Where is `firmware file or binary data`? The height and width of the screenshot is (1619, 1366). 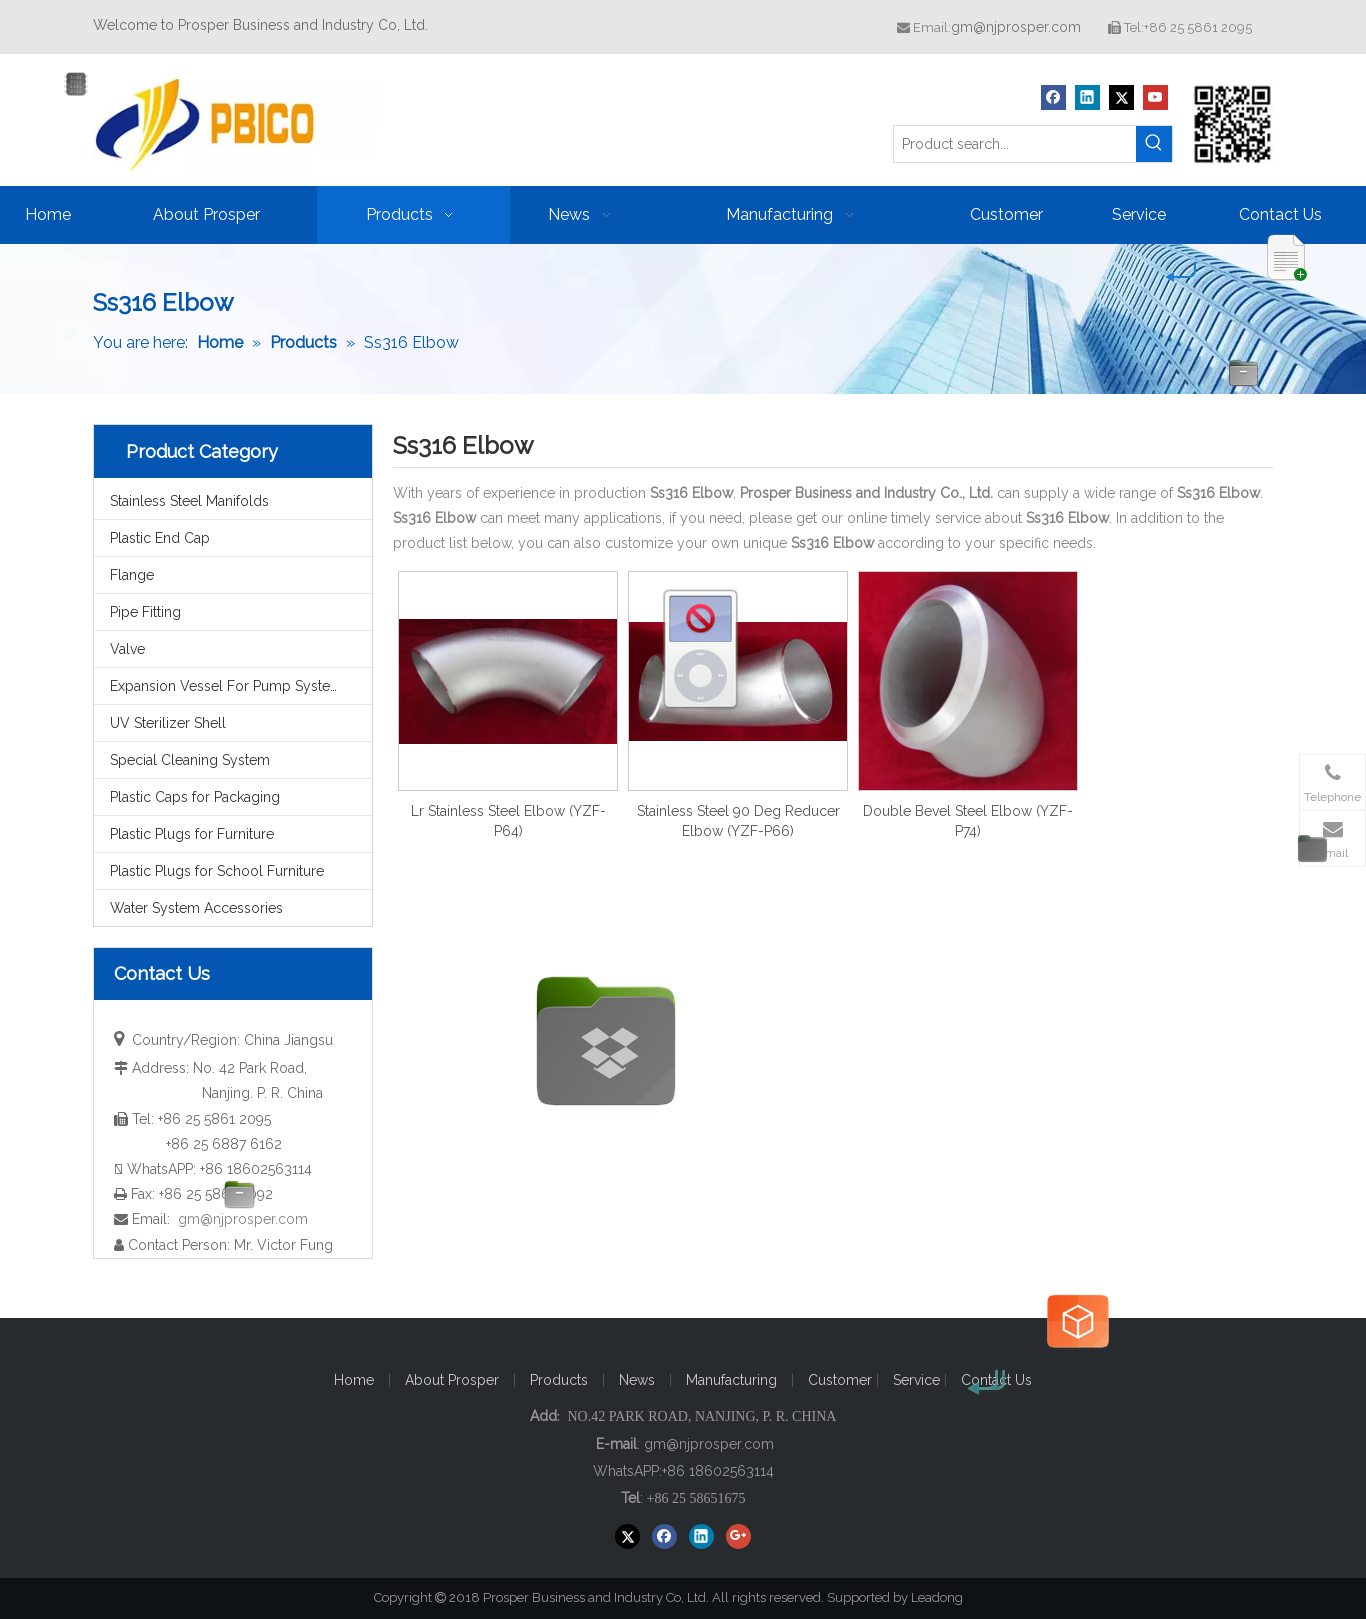 firmware file or binary data is located at coordinates (76, 84).